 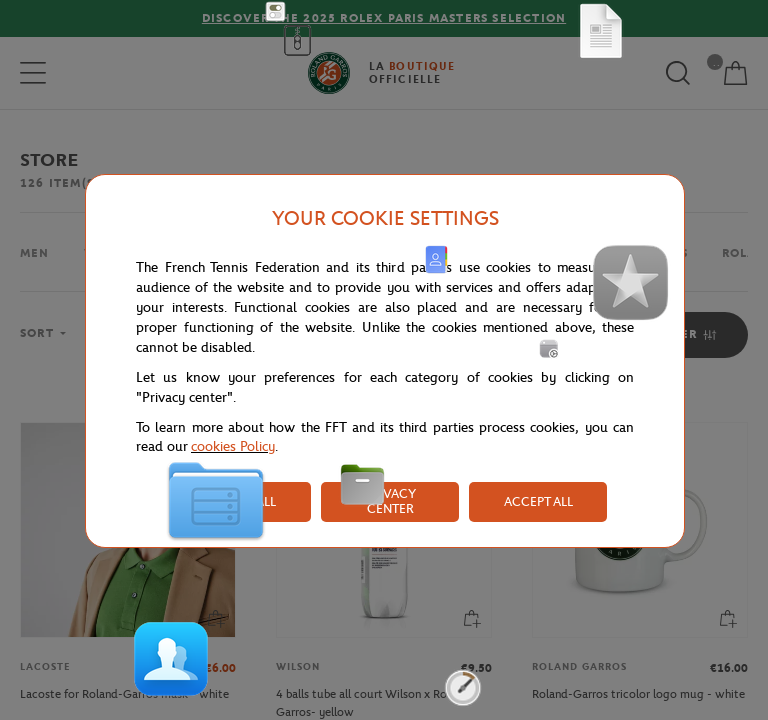 What do you see at coordinates (436, 259) in the screenshot?
I see `open contacts or address book app` at bounding box center [436, 259].